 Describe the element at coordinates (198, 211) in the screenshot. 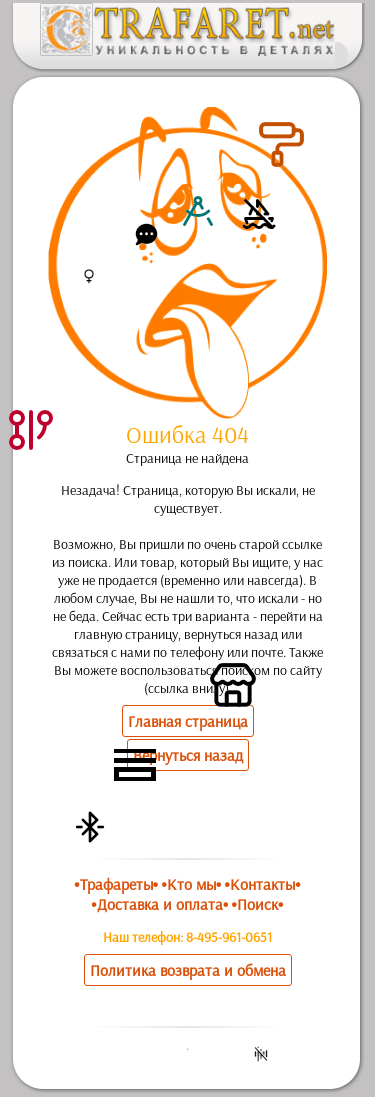

I see `access design or drawing tools` at that location.